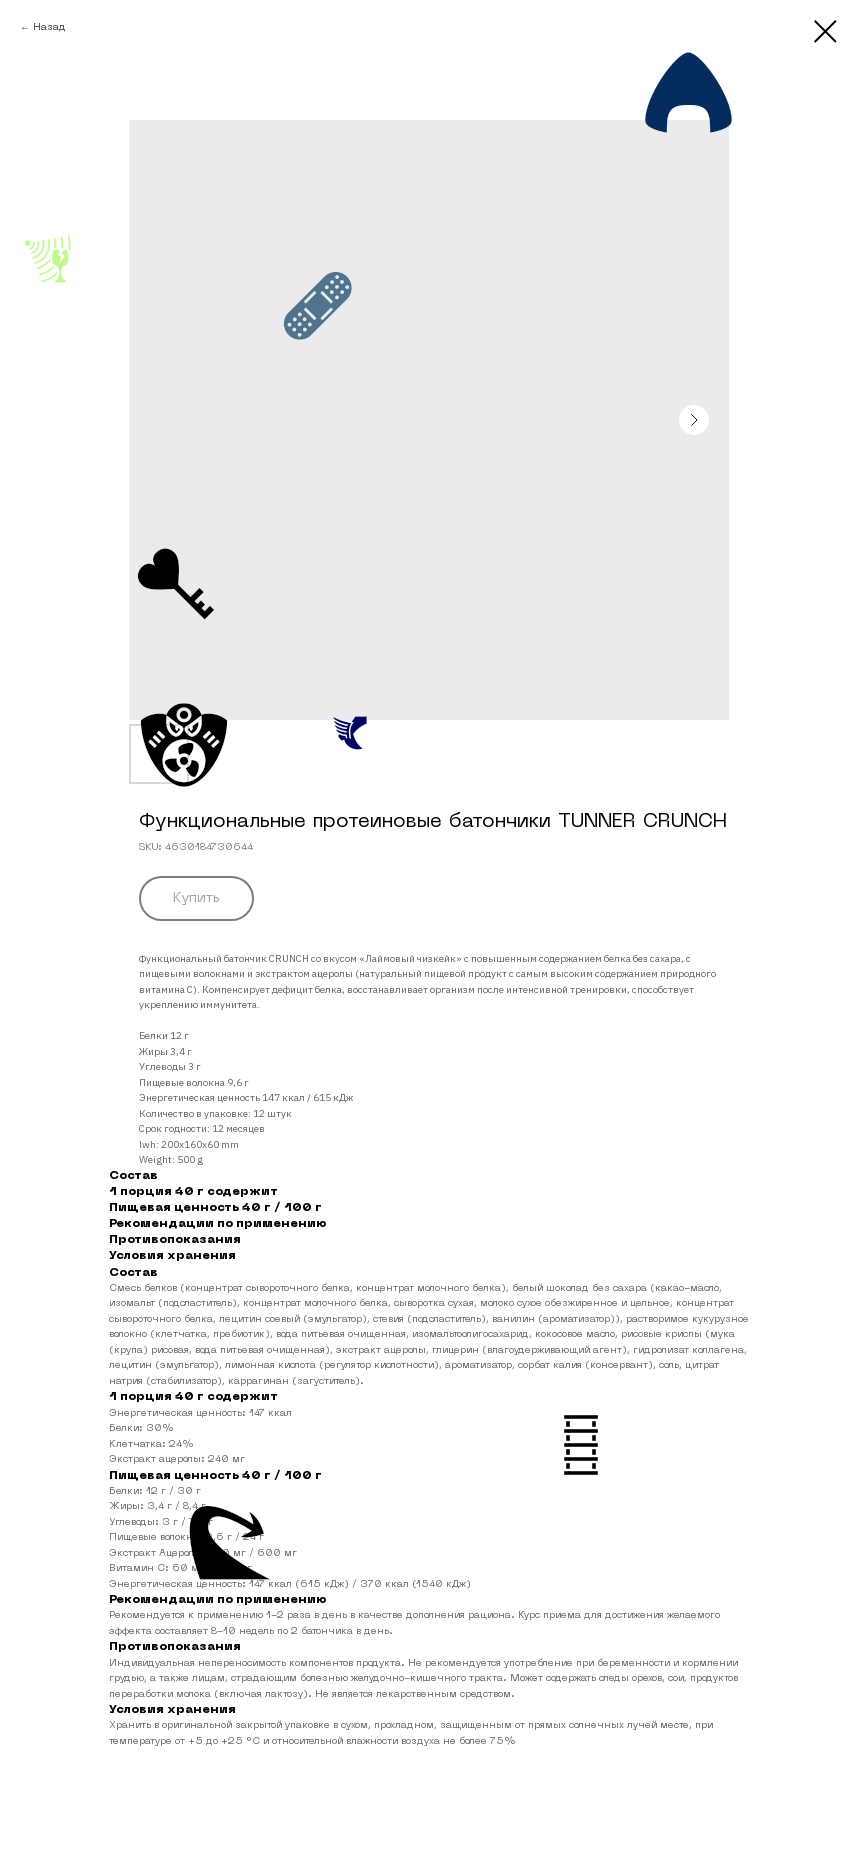 This screenshot has width=857, height=1869. I want to click on select the air man character, so click(184, 745).